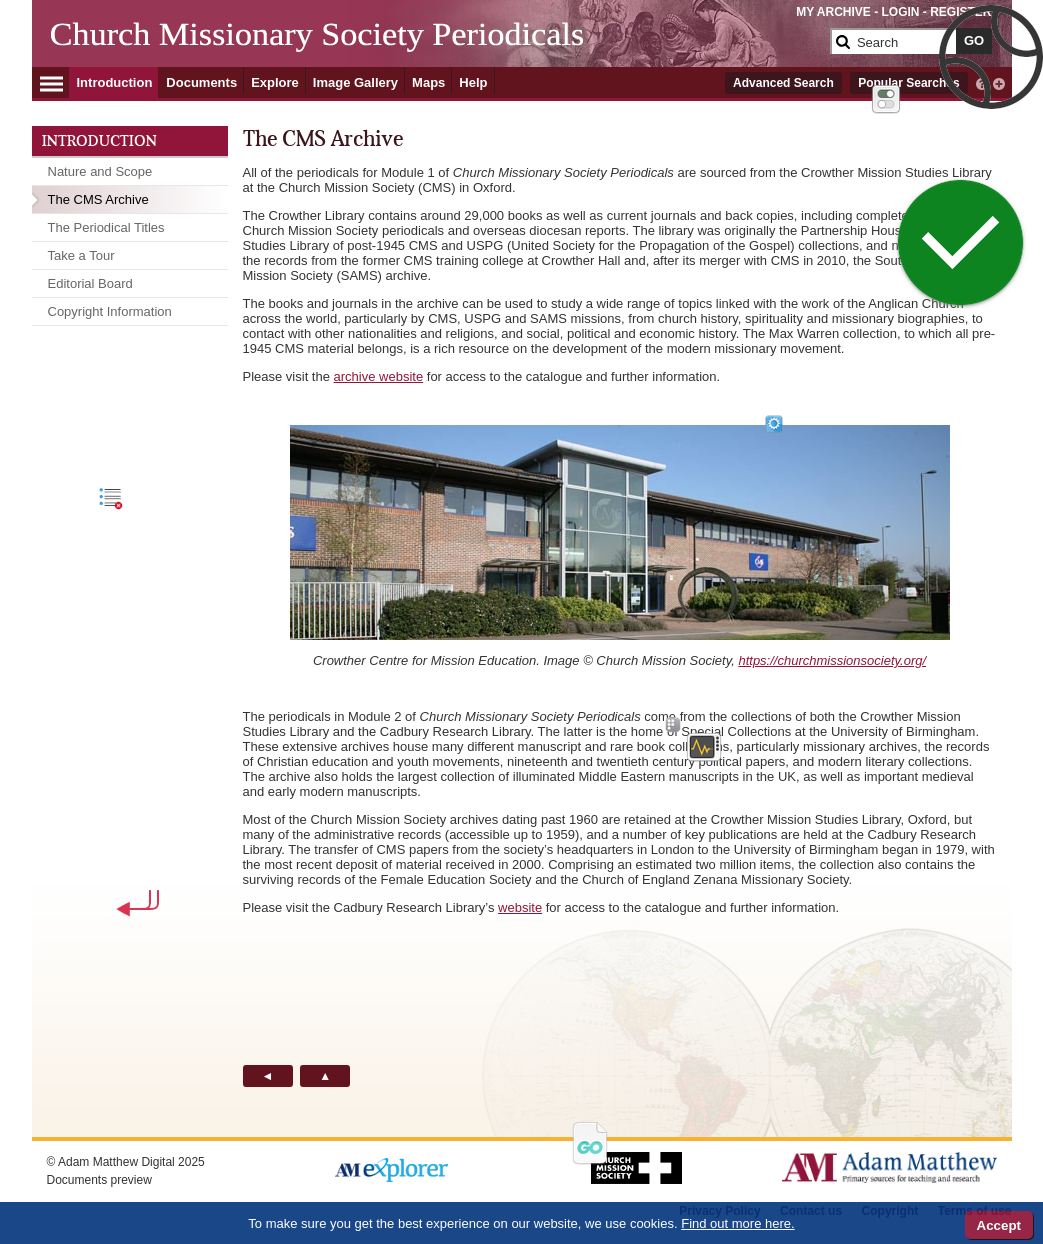 This screenshot has height=1244, width=1043. What do you see at coordinates (704, 747) in the screenshot?
I see `open htop system monitor application` at bounding box center [704, 747].